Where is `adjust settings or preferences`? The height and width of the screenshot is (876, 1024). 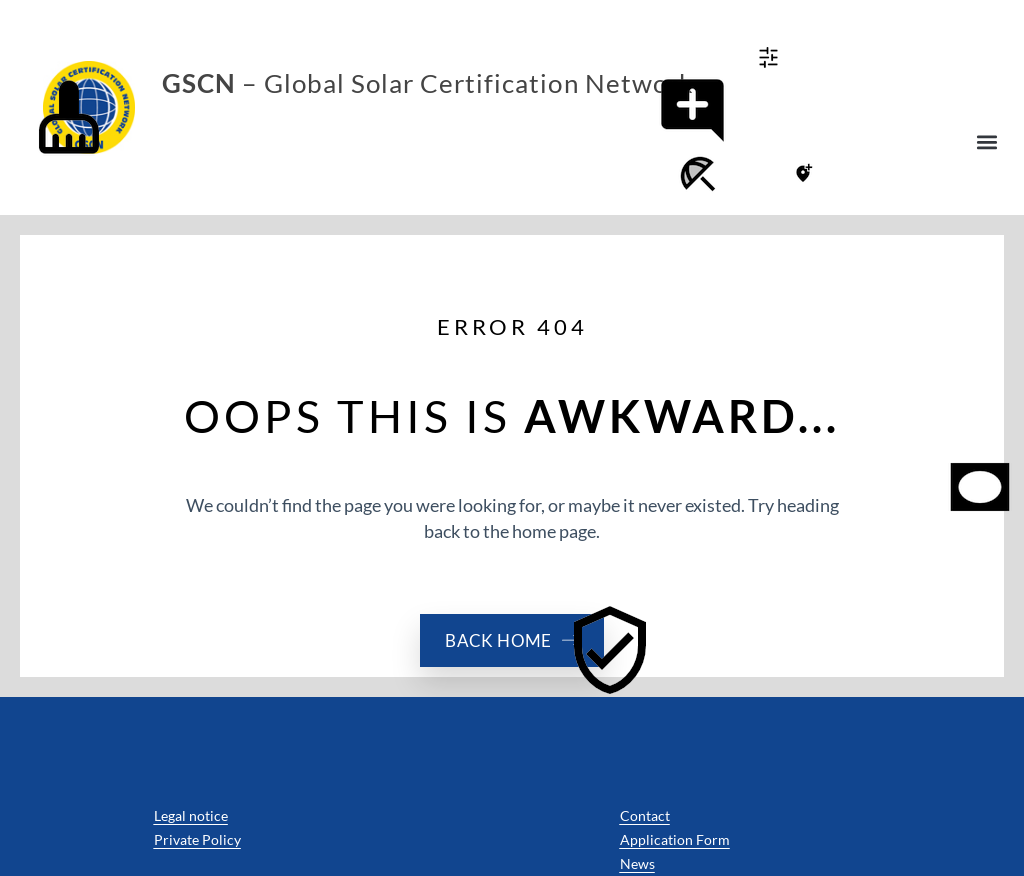
adjust settings or preferences is located at coordinates (768, 57).